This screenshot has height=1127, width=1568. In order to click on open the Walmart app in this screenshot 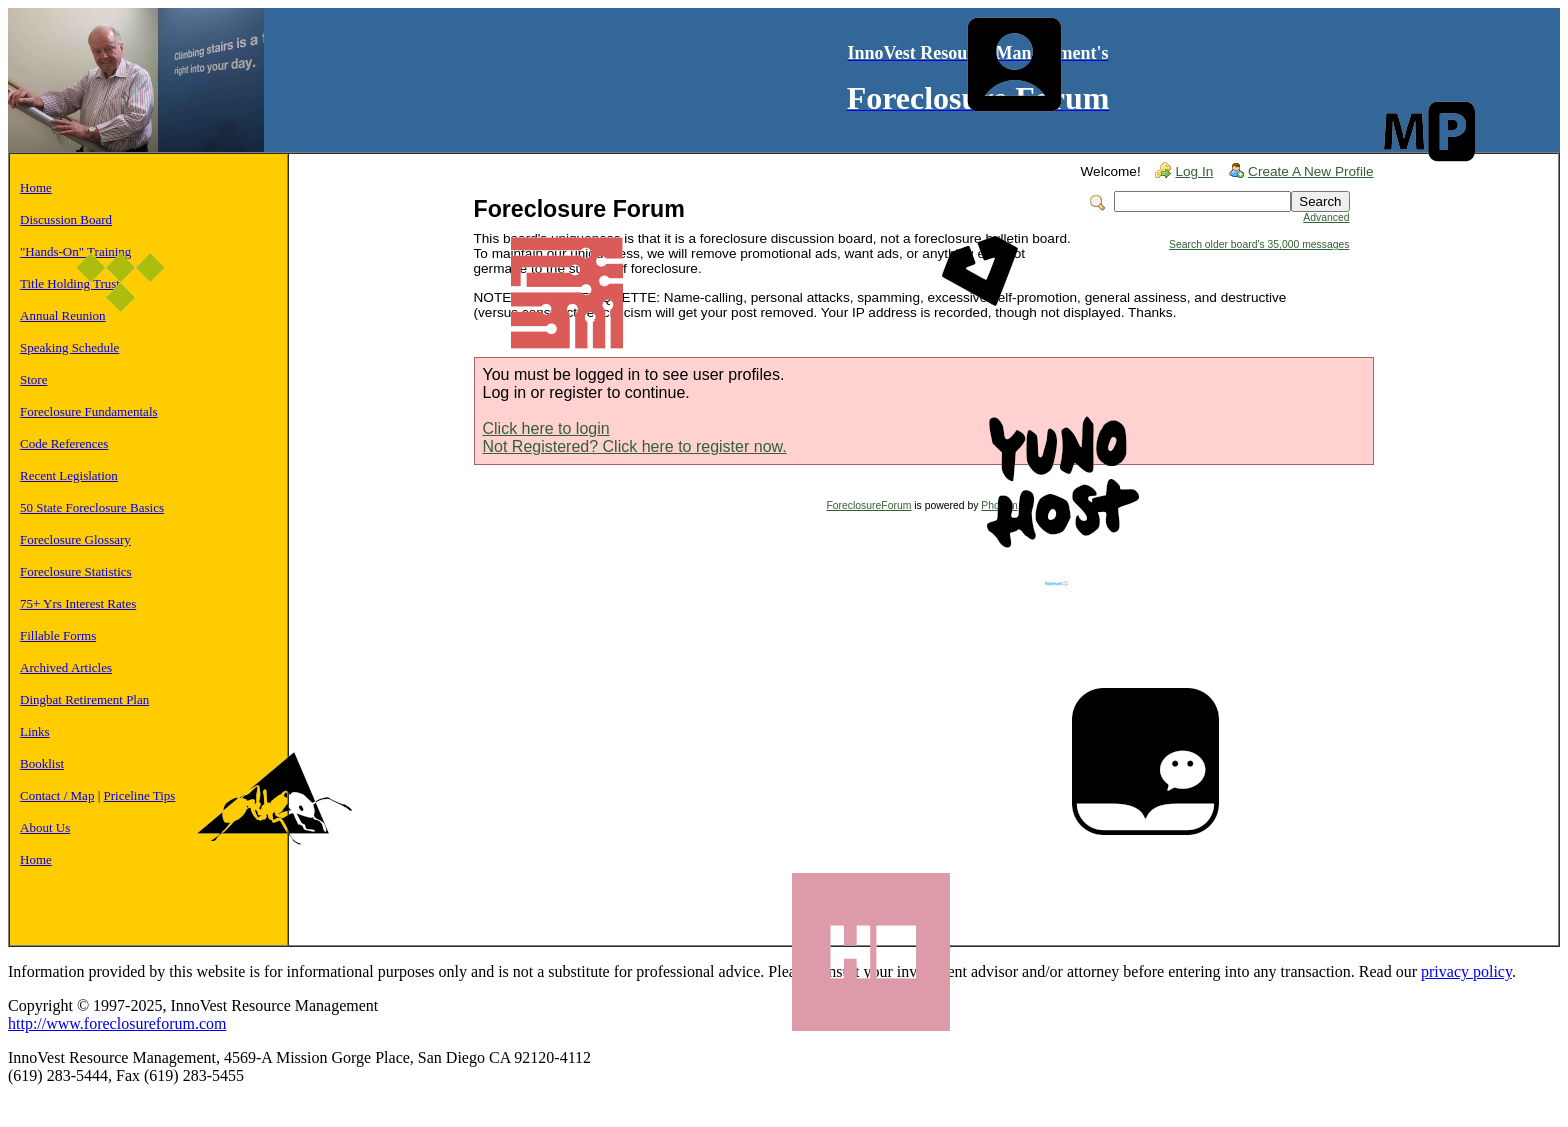, I will do `click(1056, 583)`.